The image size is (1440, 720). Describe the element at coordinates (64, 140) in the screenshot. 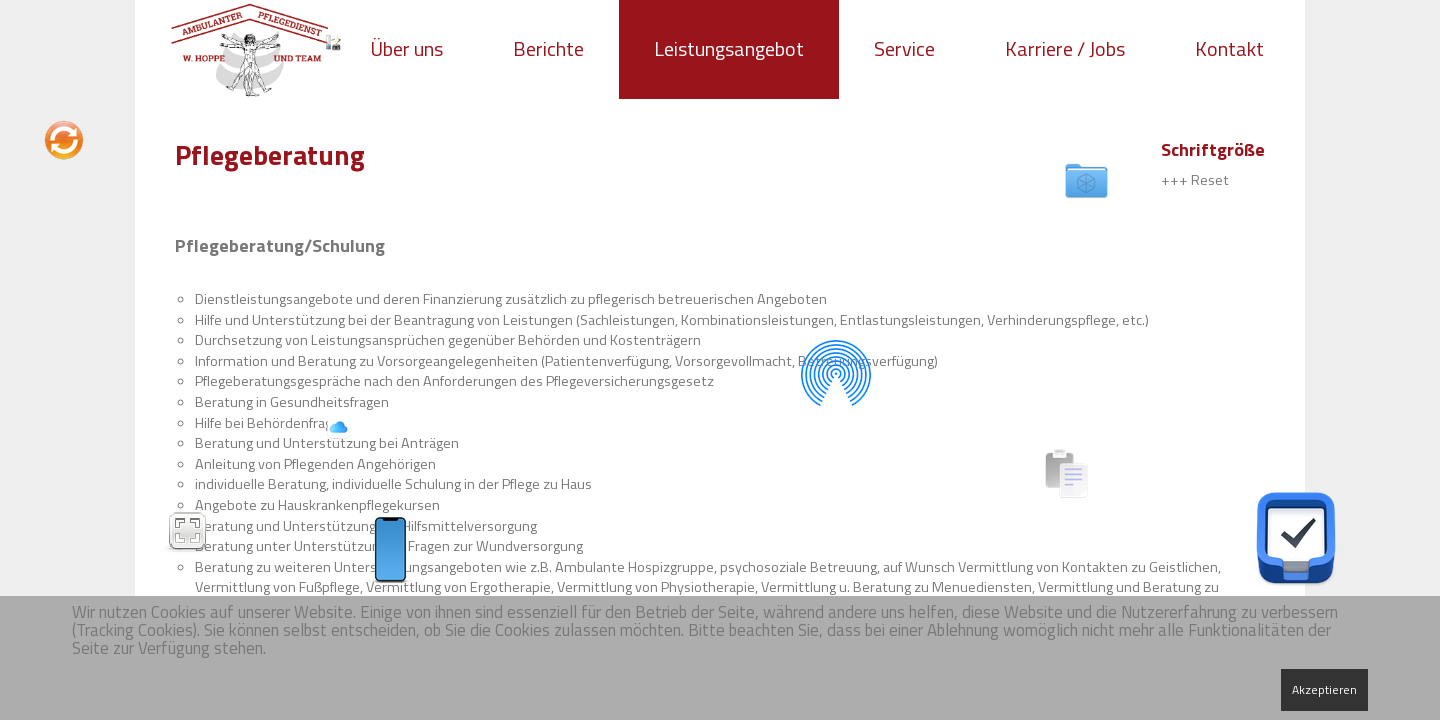

I see `sync data across devices` at that location.